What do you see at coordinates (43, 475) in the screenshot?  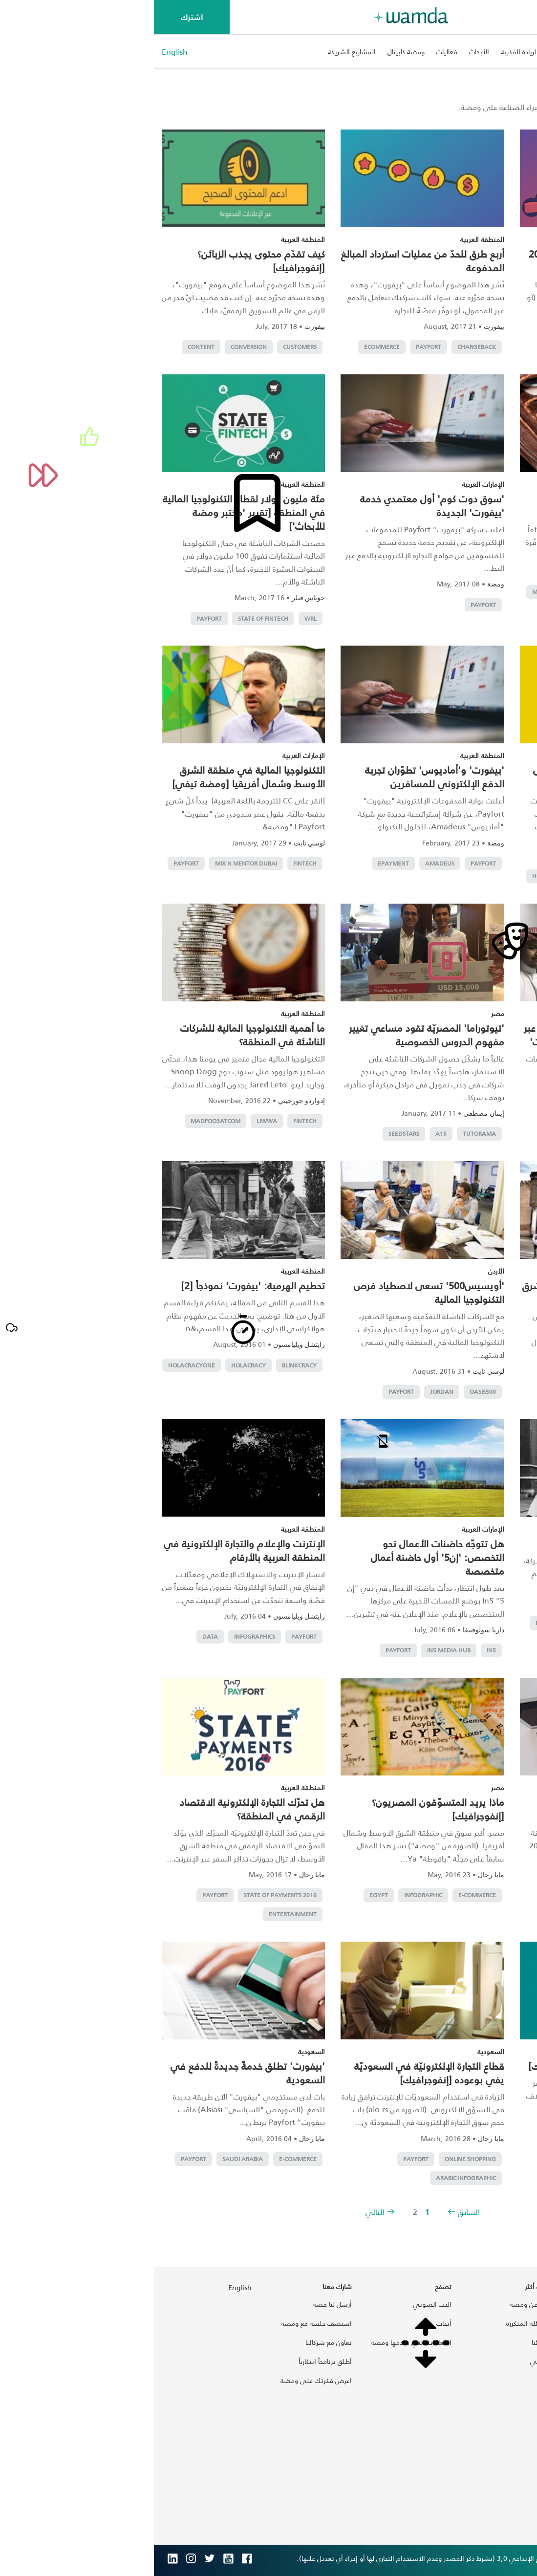 I see `skip forward in media playback` at bounding box center [43, 475].